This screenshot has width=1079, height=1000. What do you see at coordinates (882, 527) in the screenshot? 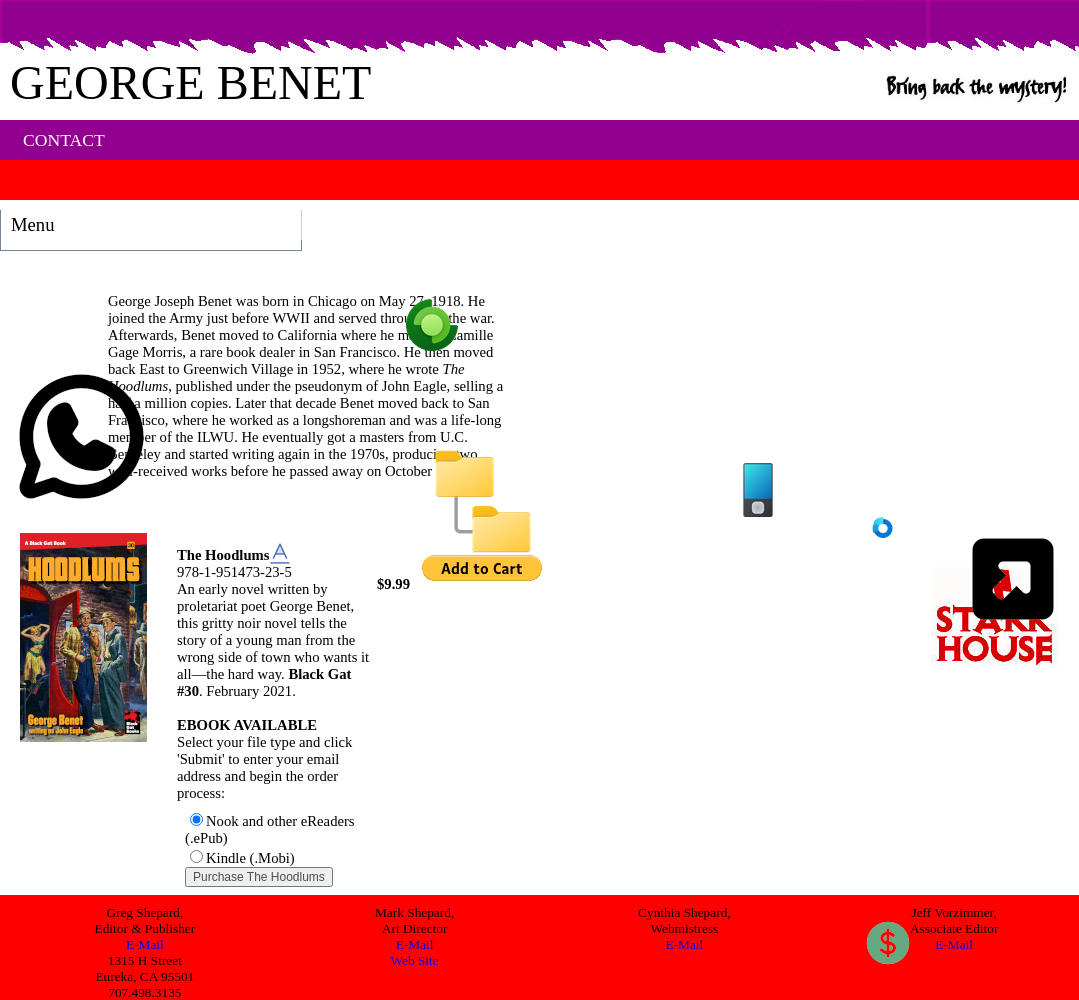
I see `open the pricing app` at bounding box center [882, 527].